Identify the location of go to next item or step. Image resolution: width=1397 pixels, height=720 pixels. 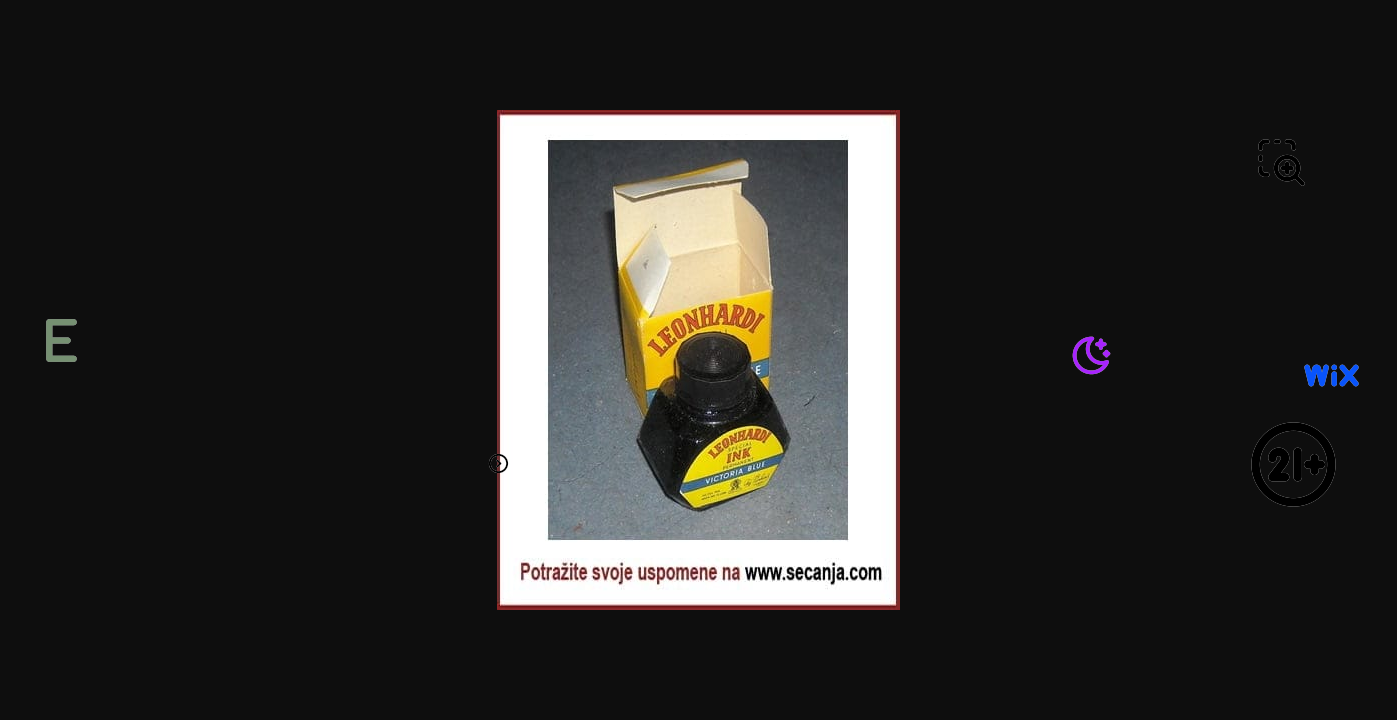
(498, 463).